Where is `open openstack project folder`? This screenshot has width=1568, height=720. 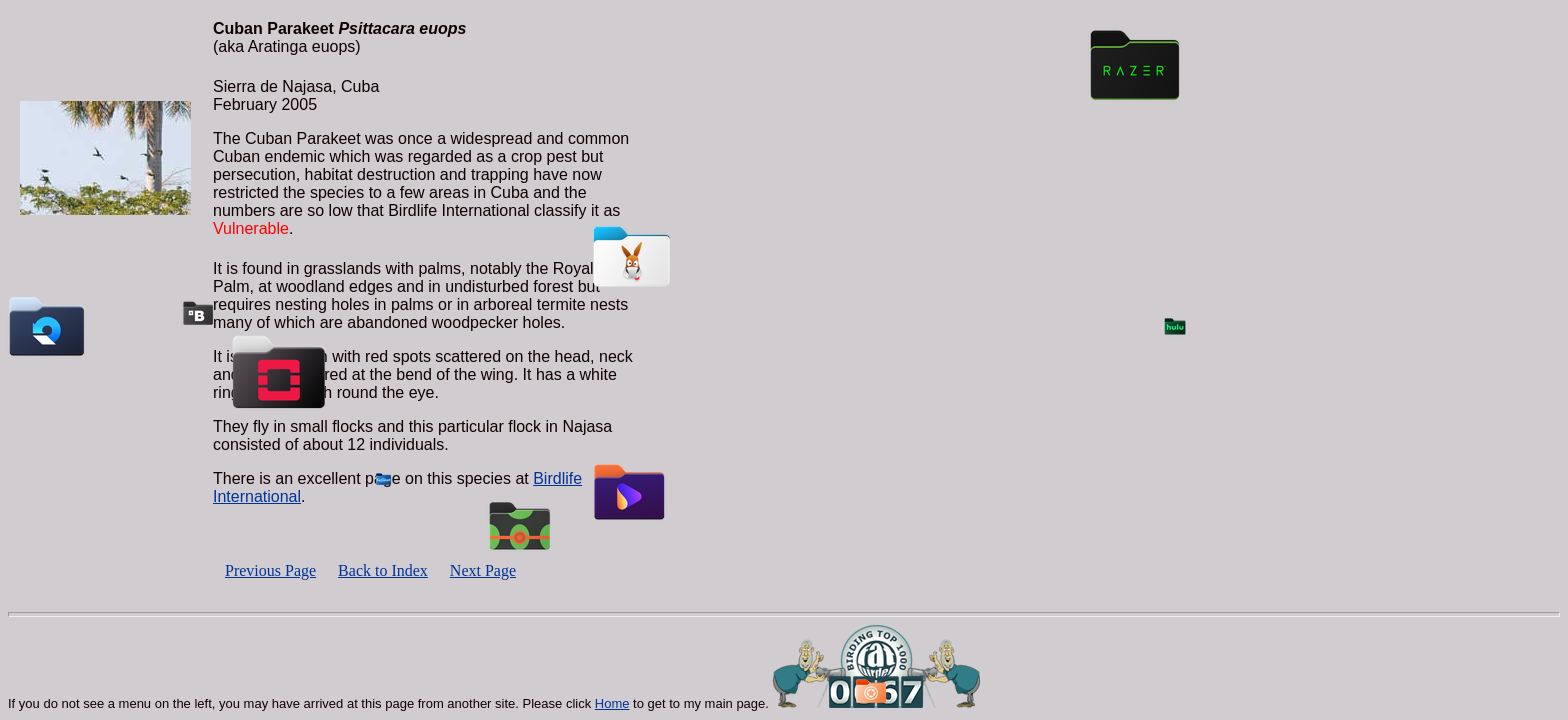 open openstack project folder is located at coordinates (278, 374).